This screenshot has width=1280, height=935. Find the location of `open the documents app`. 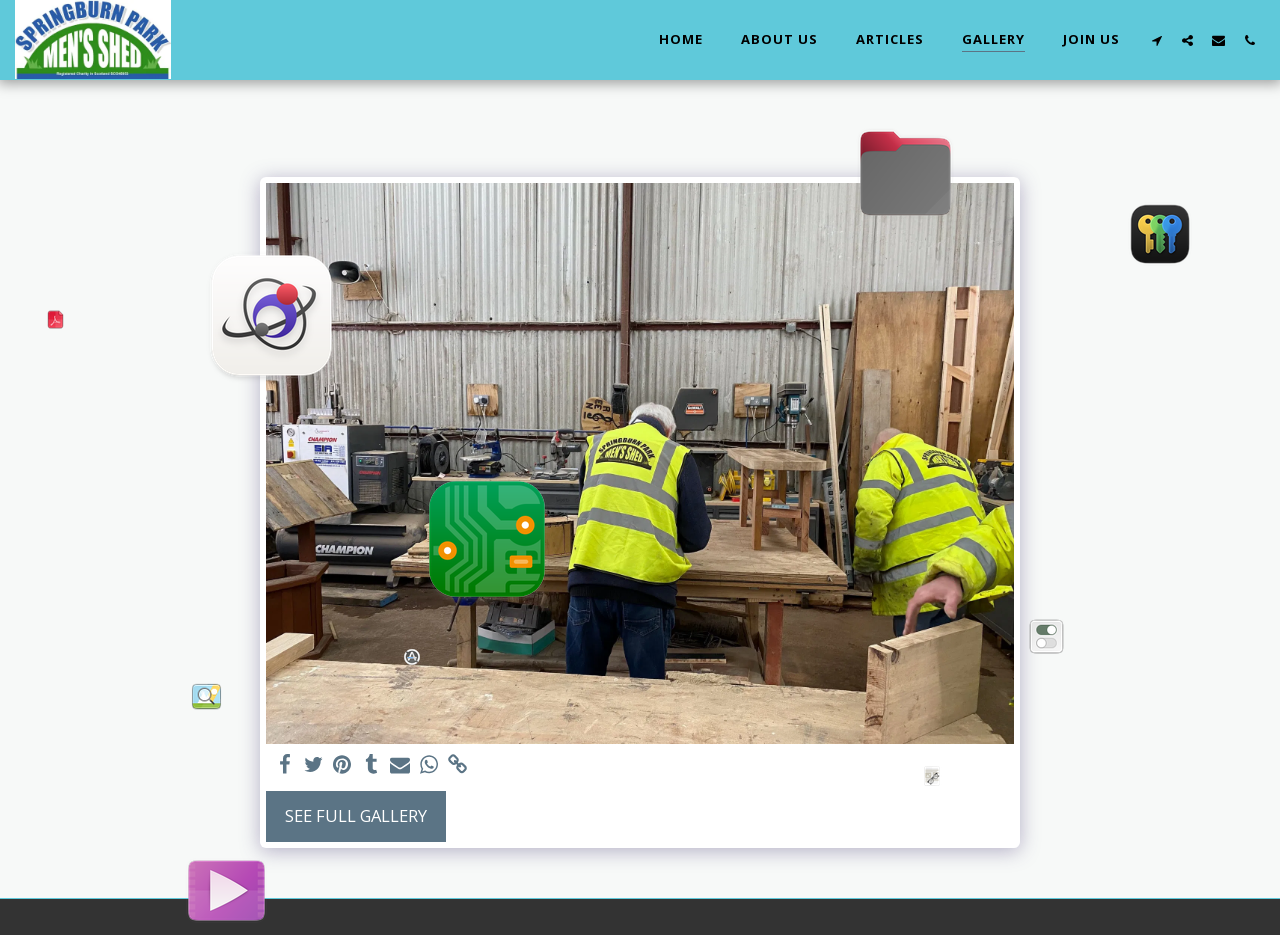

open the documents app is located at coordinates (932, 776).